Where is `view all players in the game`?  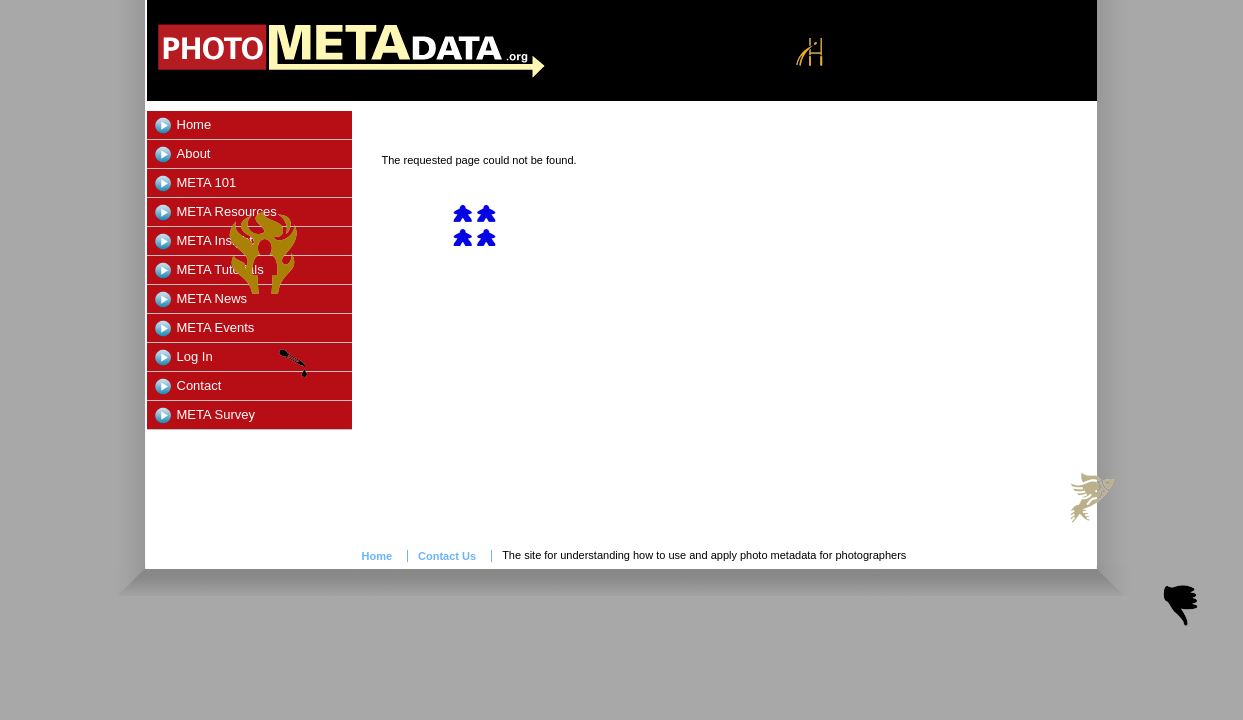 view all players in the game is located at coordinates (474, 225).